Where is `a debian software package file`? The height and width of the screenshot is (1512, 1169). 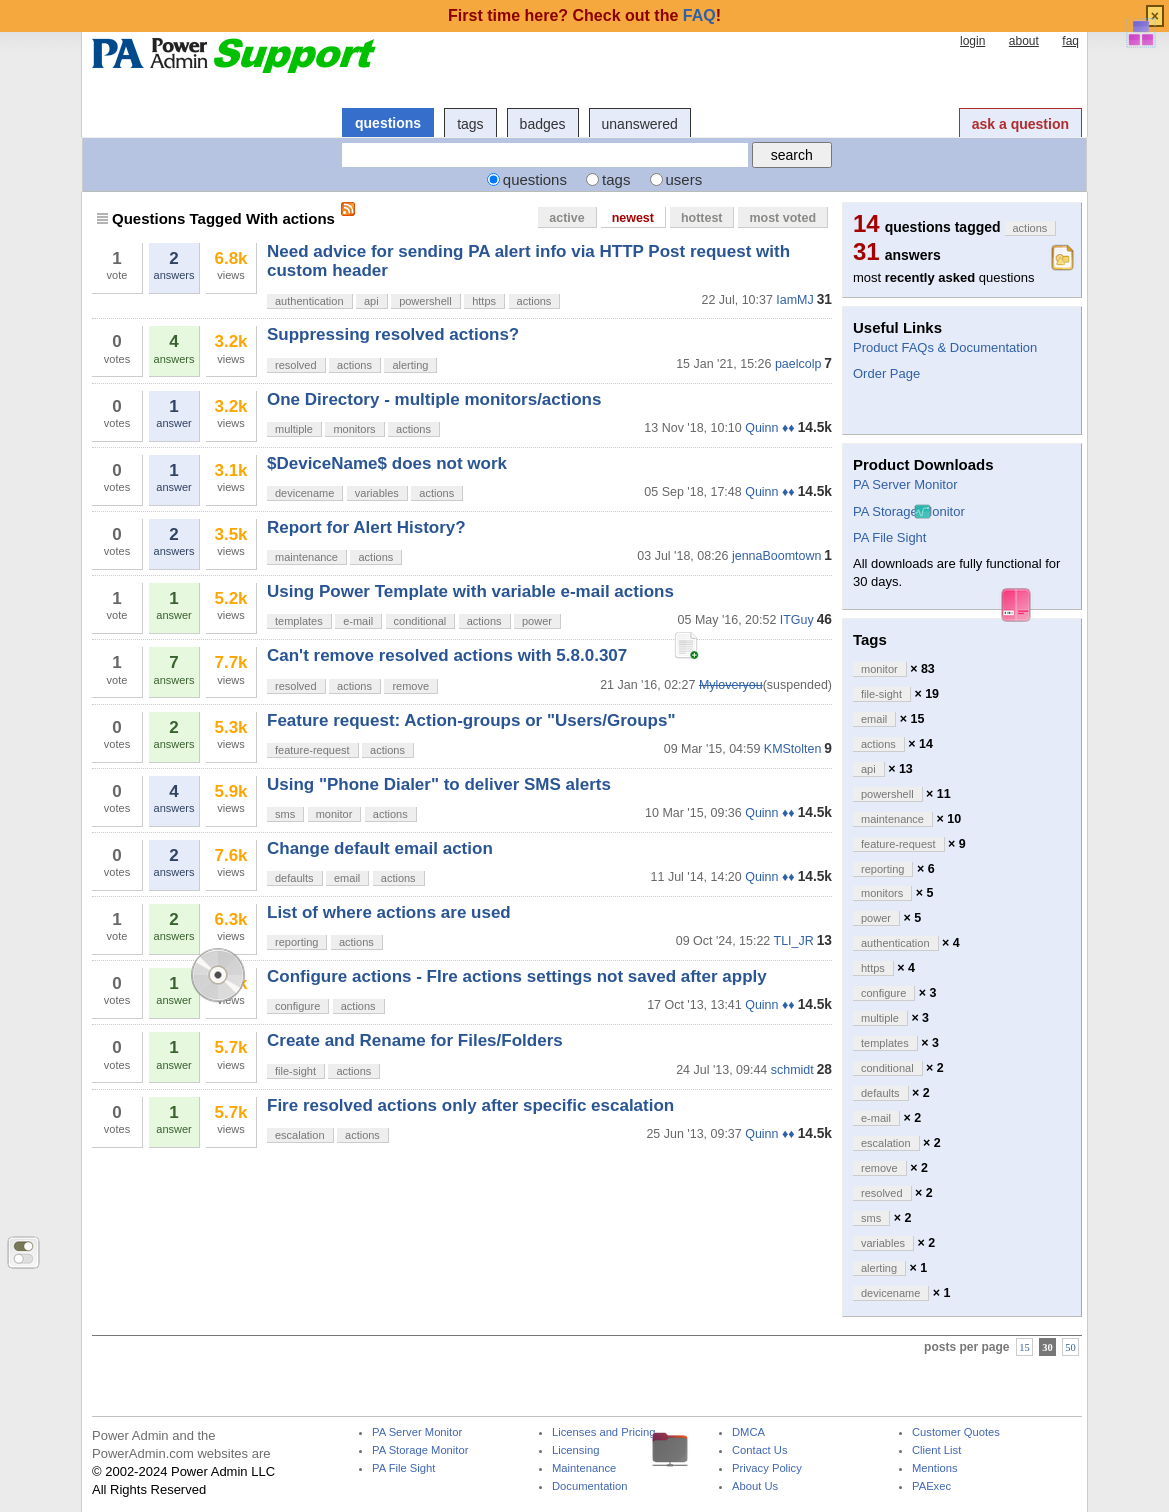 a debian software package file is located at coordinates (1016, 605).